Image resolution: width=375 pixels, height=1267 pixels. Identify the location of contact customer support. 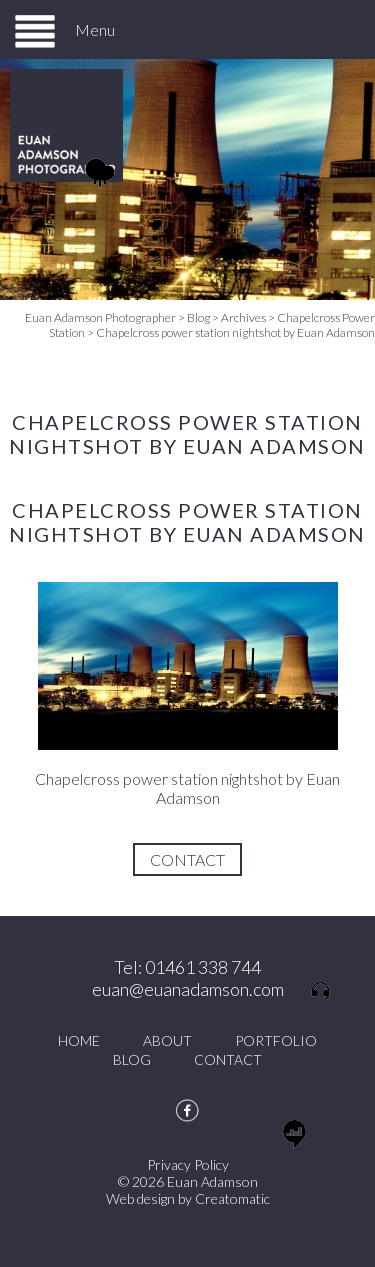
(320, 990).